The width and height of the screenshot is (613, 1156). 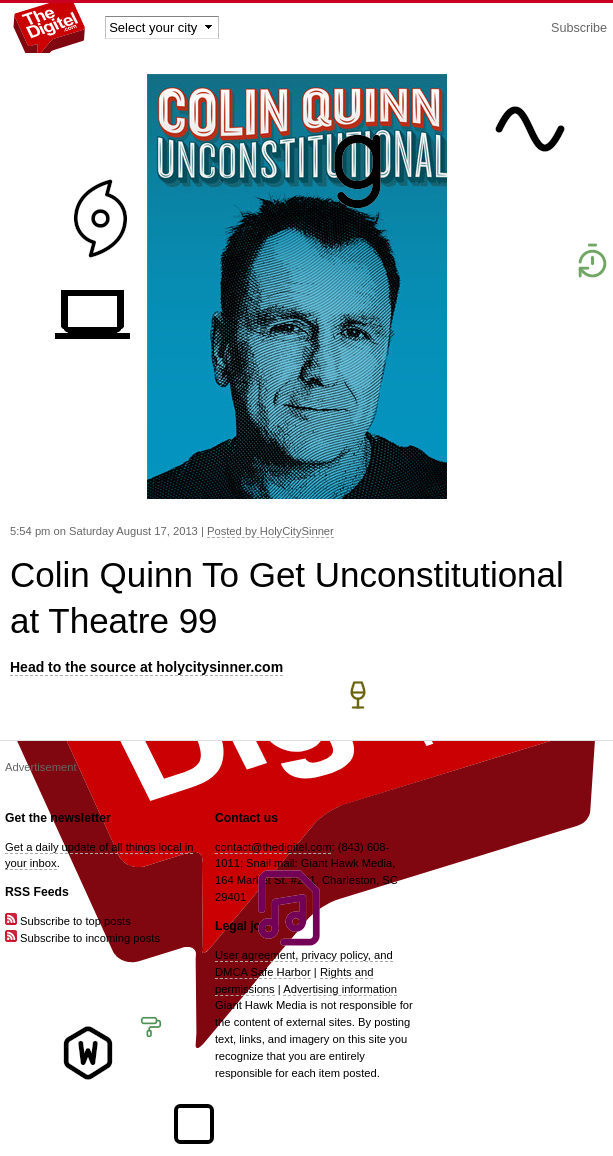 I want to click on reset the timer to its starting value, so click(x=592, y=260).